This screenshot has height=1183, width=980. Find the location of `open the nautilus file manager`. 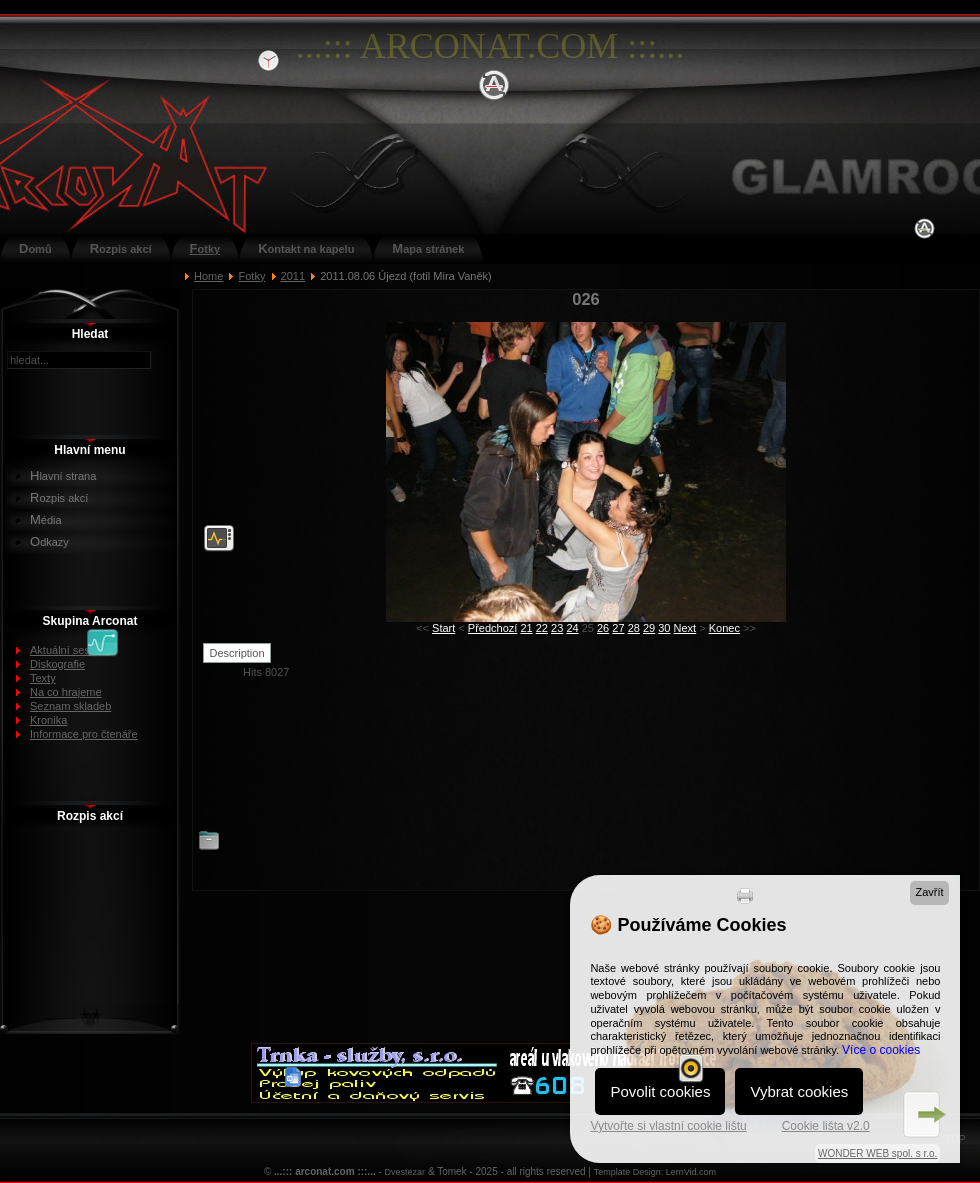

open the nautilus file manager is located at coordinates (209, 840).